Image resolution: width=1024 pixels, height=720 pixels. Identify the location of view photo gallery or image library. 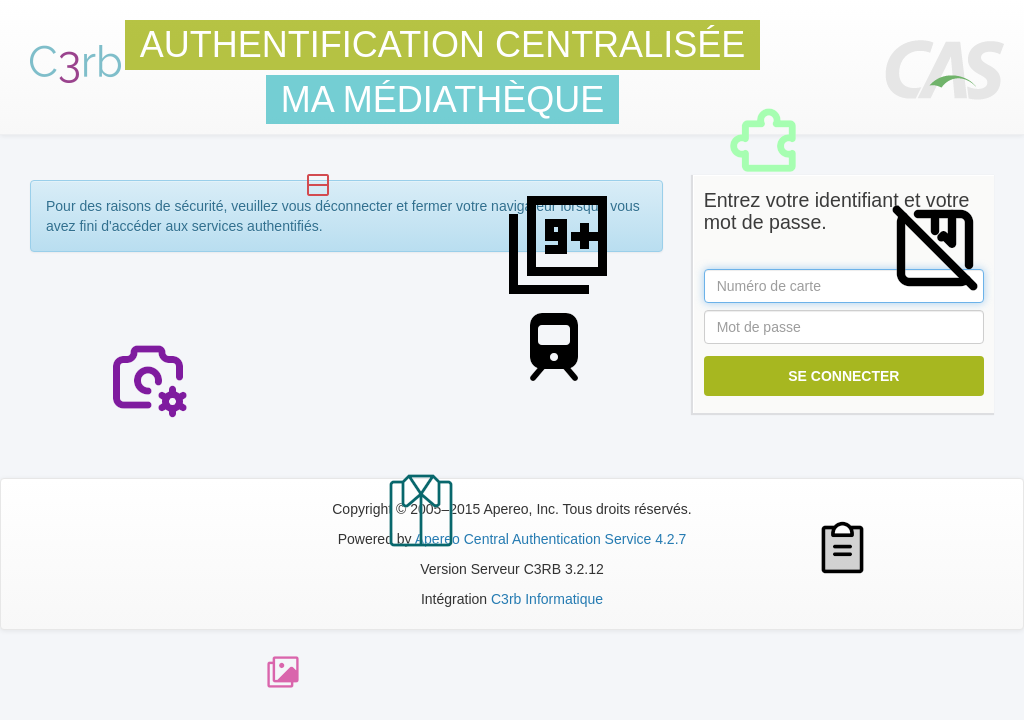
(283, 672).